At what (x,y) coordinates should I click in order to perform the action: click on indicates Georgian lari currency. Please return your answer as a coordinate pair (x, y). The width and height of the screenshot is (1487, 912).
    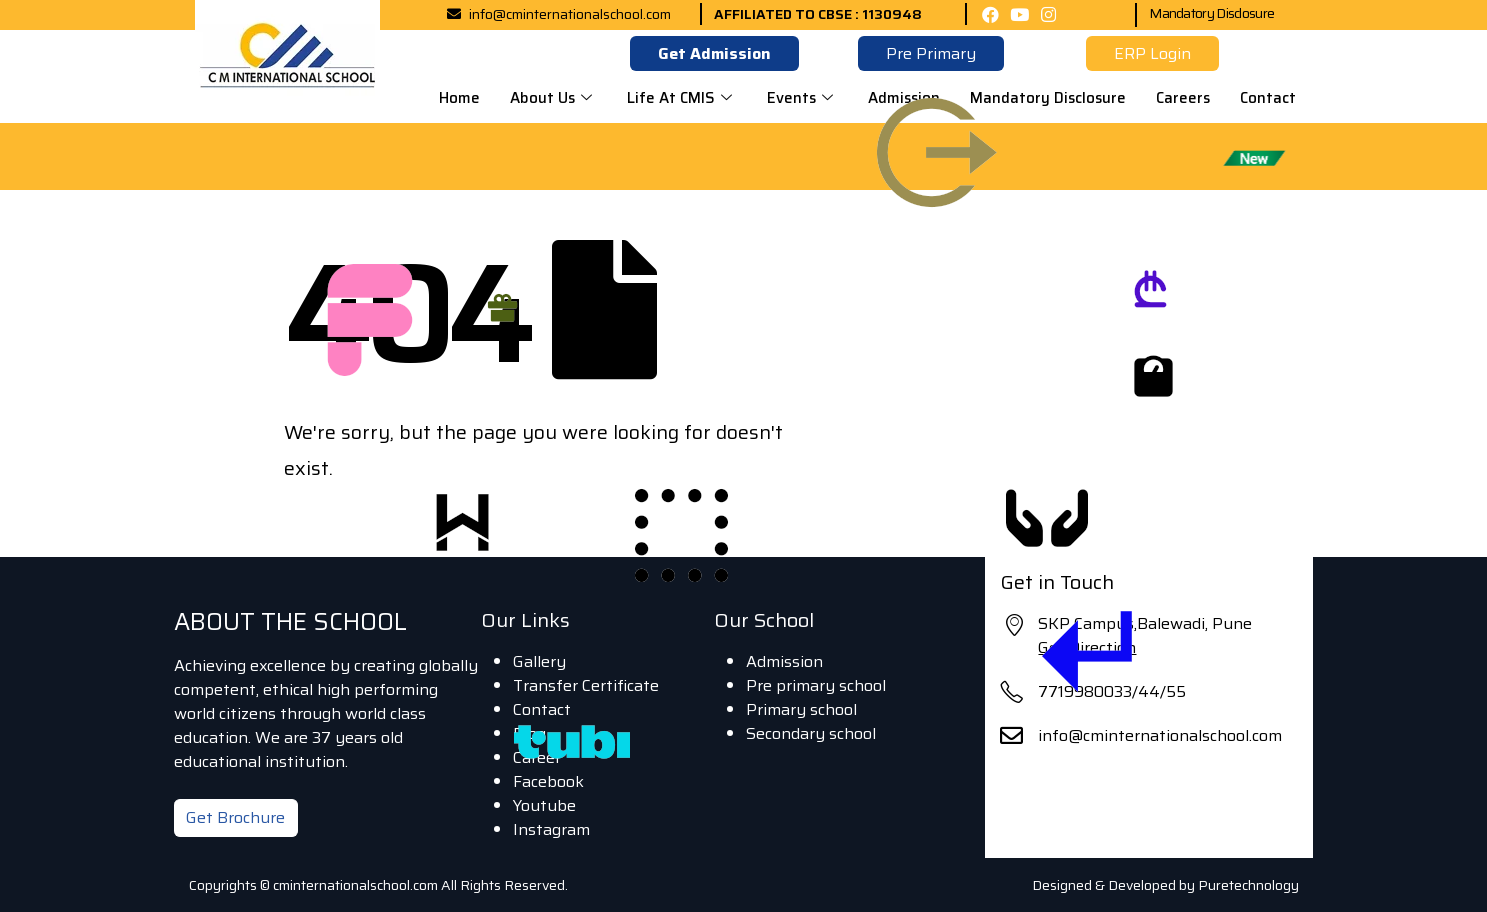
    Looking at the image, I should click on (1150, 291).